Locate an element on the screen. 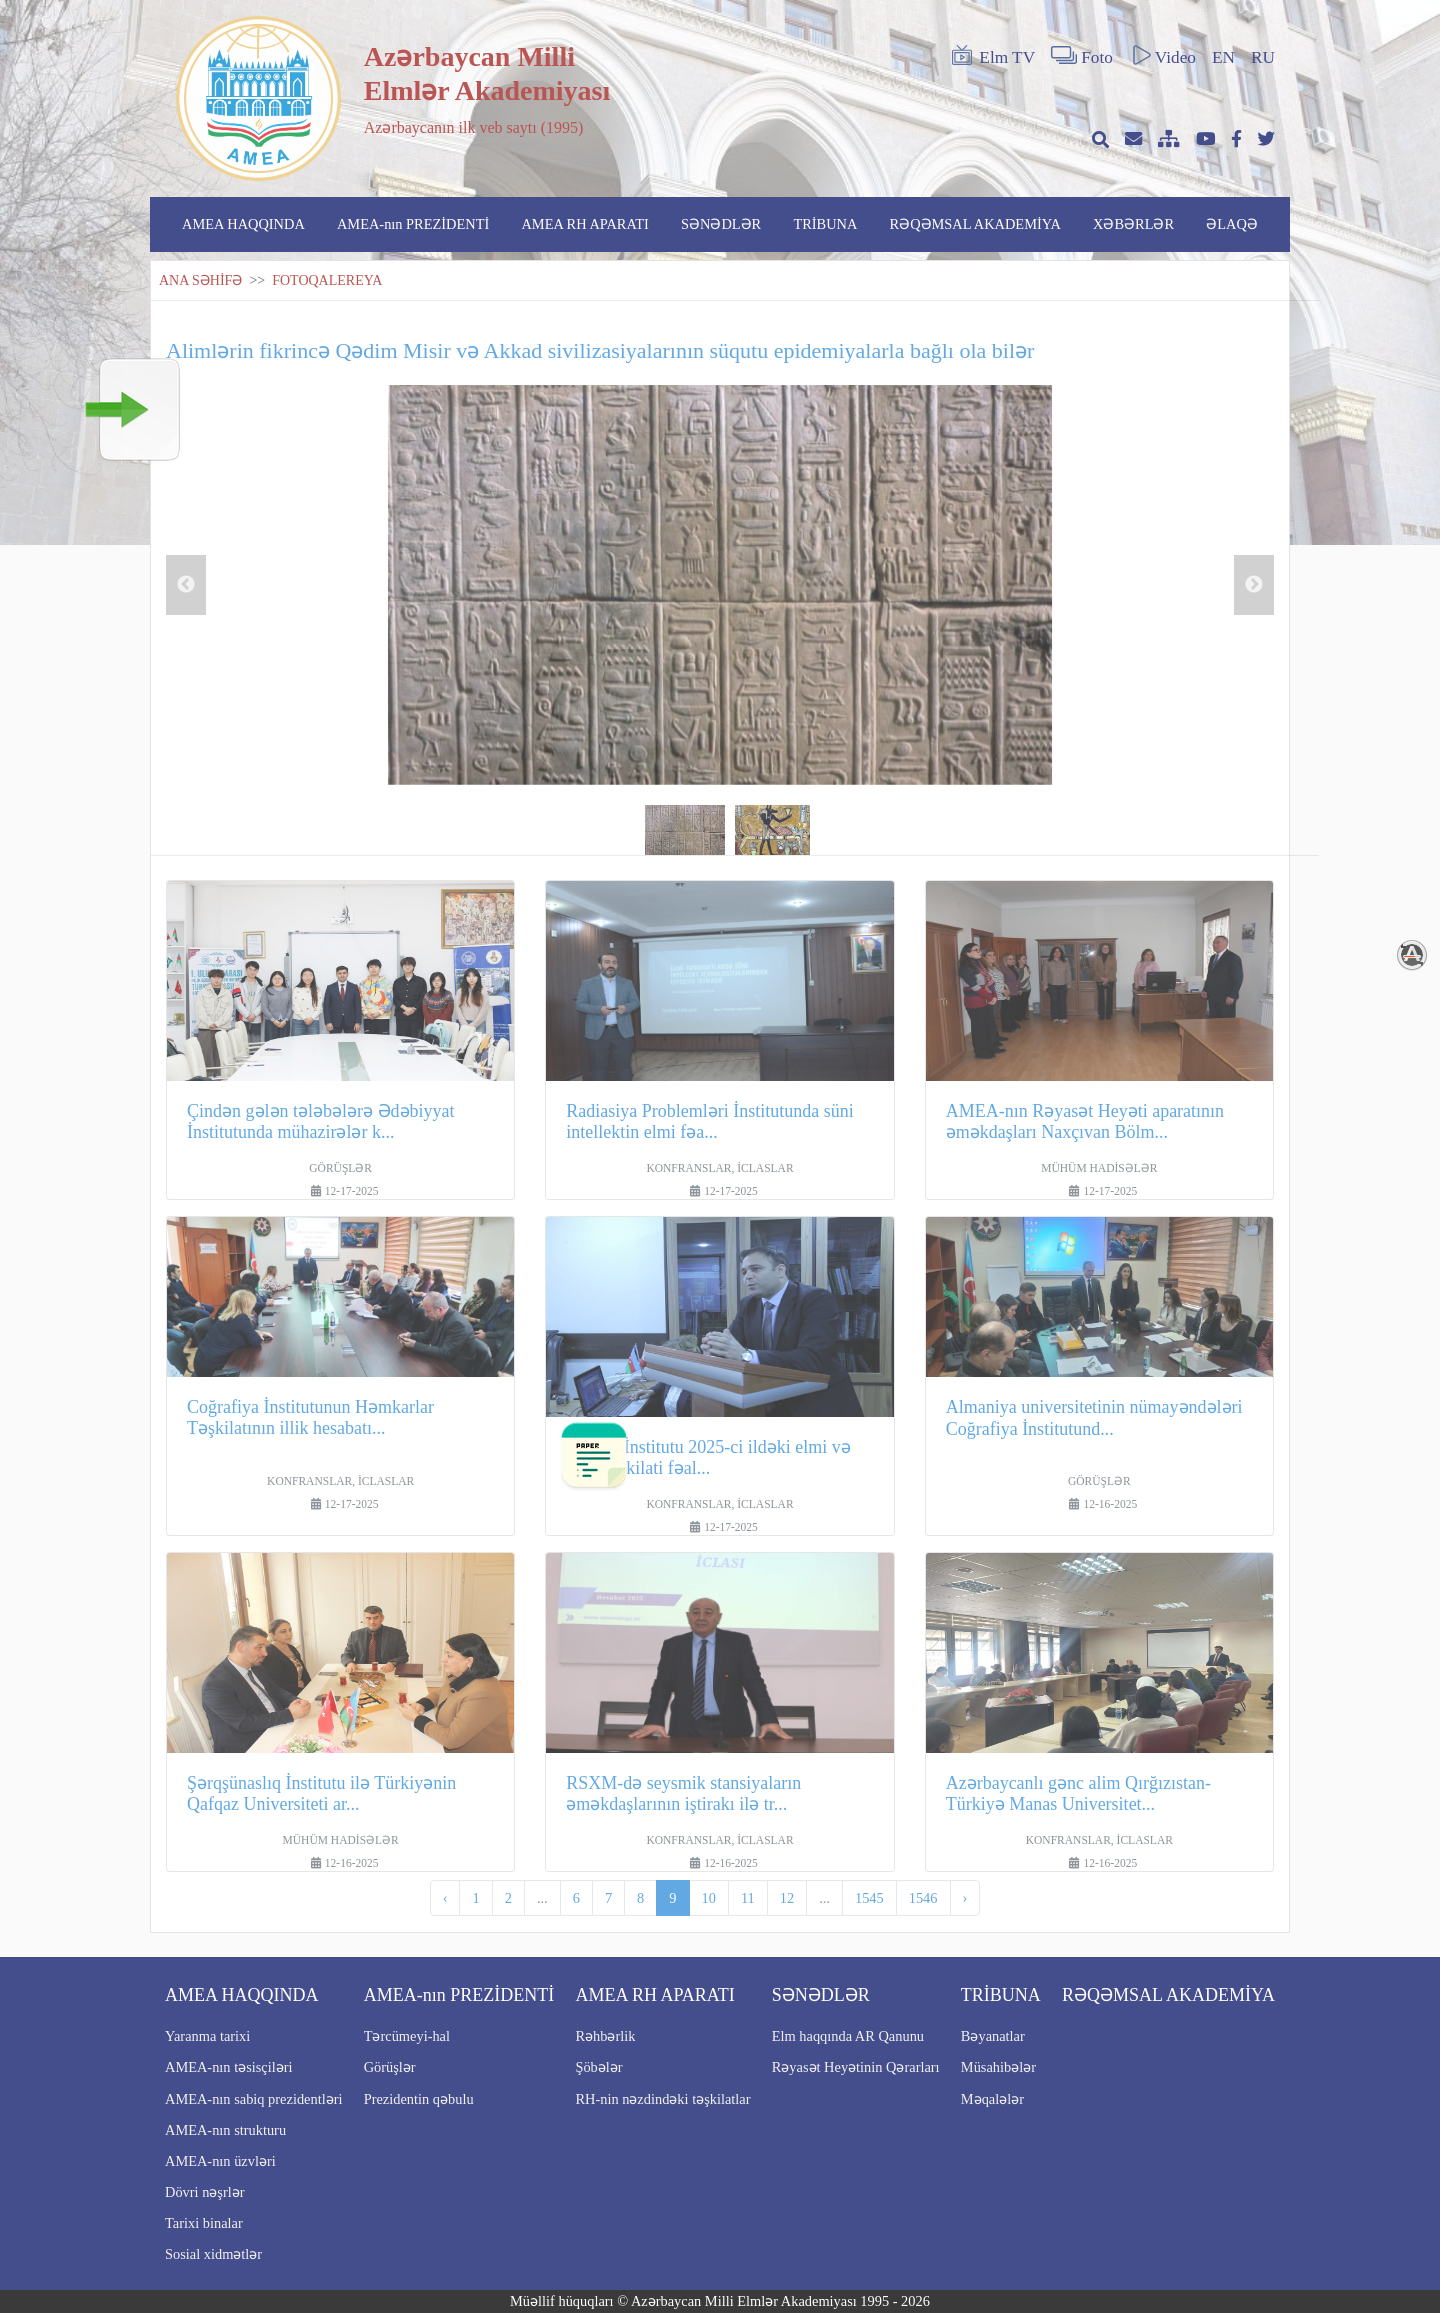  import a document or file is located at coordinates (139, 409).